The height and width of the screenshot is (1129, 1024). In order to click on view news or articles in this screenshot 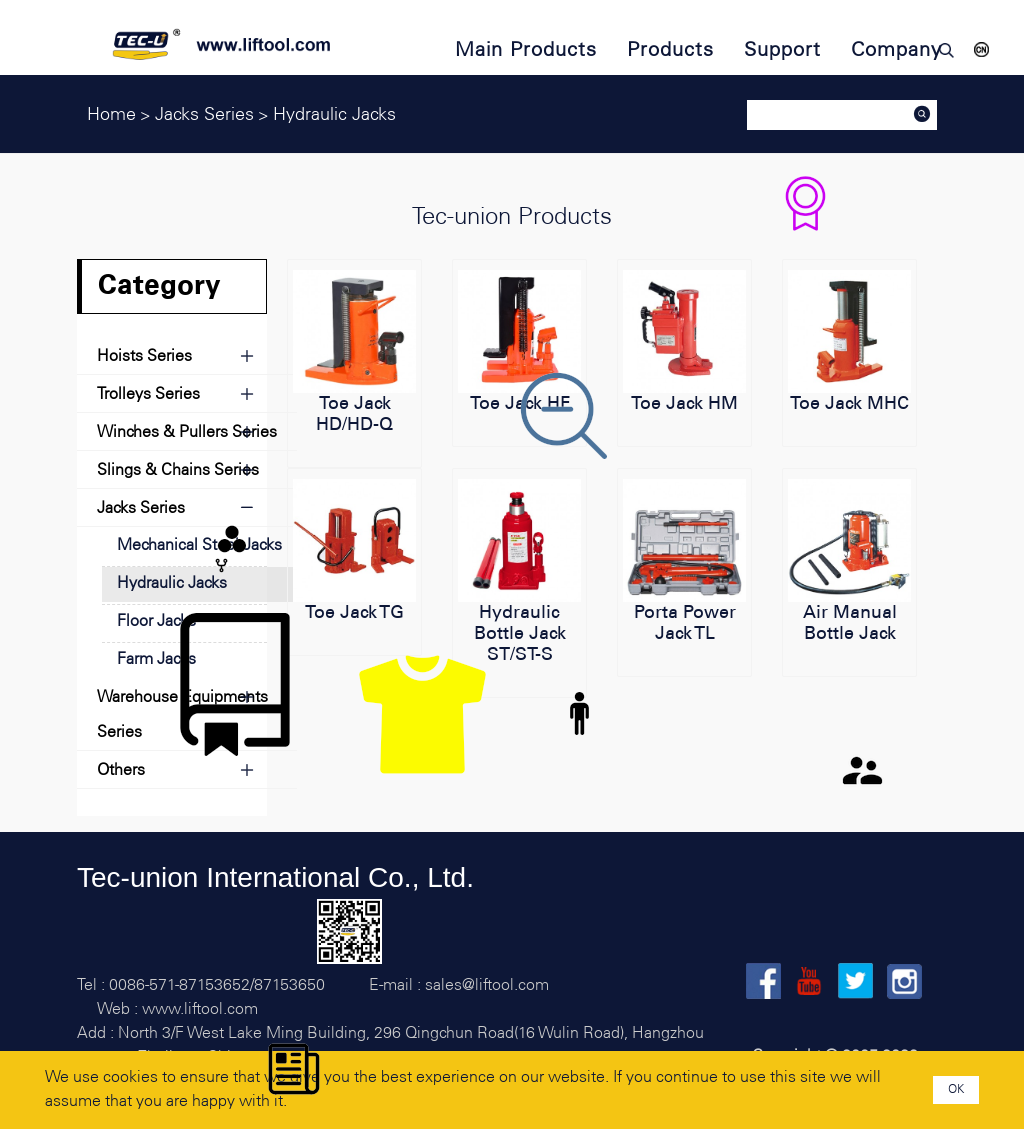, I will do `click(294, 1069)`.